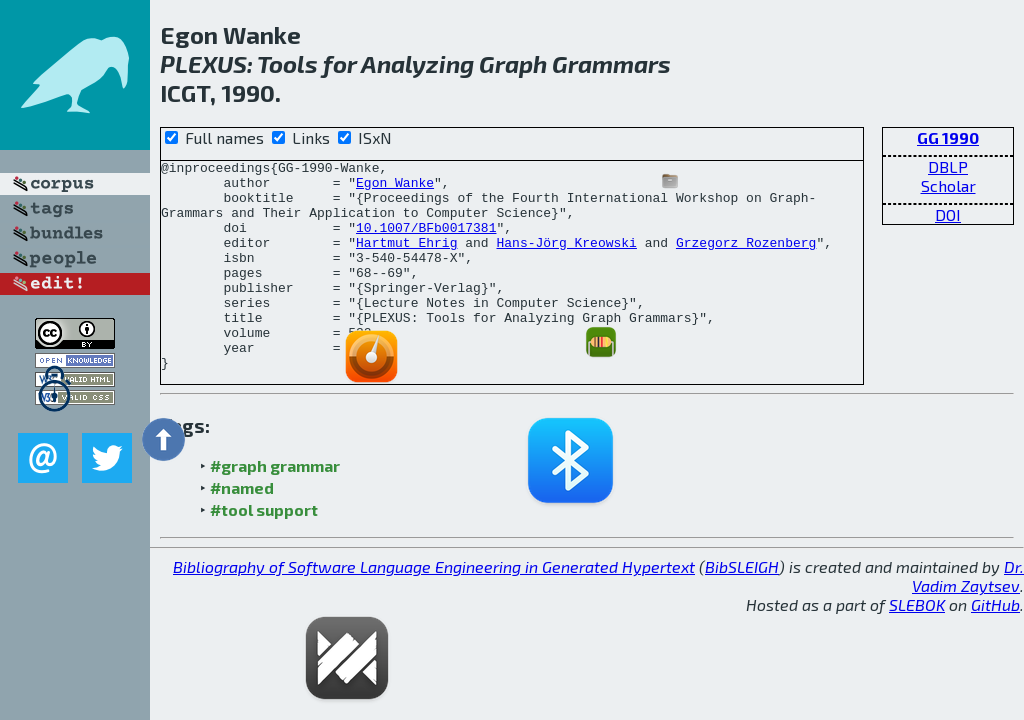  I want to click on launch Dota Underlords game, so click(347, 658).